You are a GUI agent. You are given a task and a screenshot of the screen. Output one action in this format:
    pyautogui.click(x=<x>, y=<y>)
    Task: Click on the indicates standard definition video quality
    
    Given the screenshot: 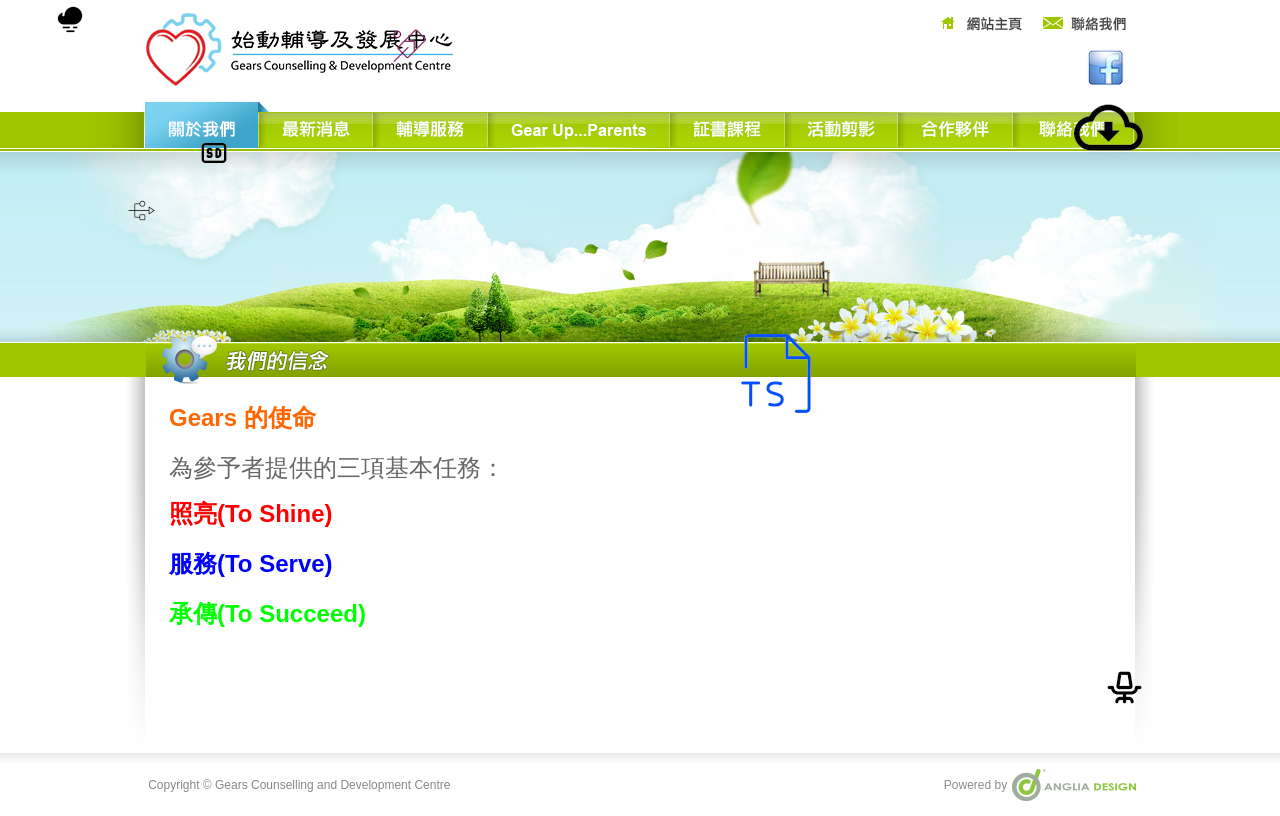 What is the action you would take?
    pyautogui.click(x=214, y=153)
    